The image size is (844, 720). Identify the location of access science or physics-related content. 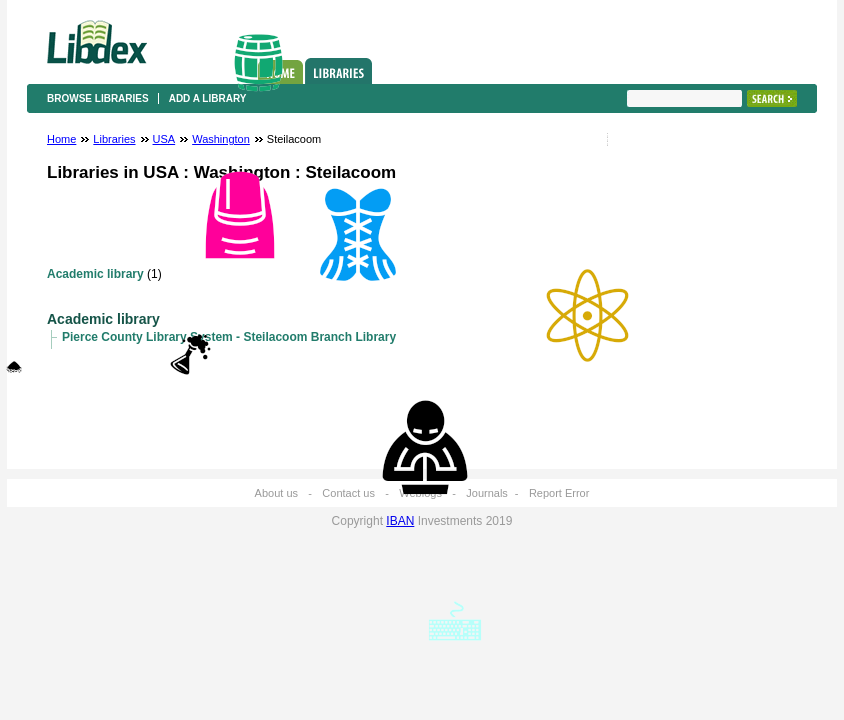
(587, 315).